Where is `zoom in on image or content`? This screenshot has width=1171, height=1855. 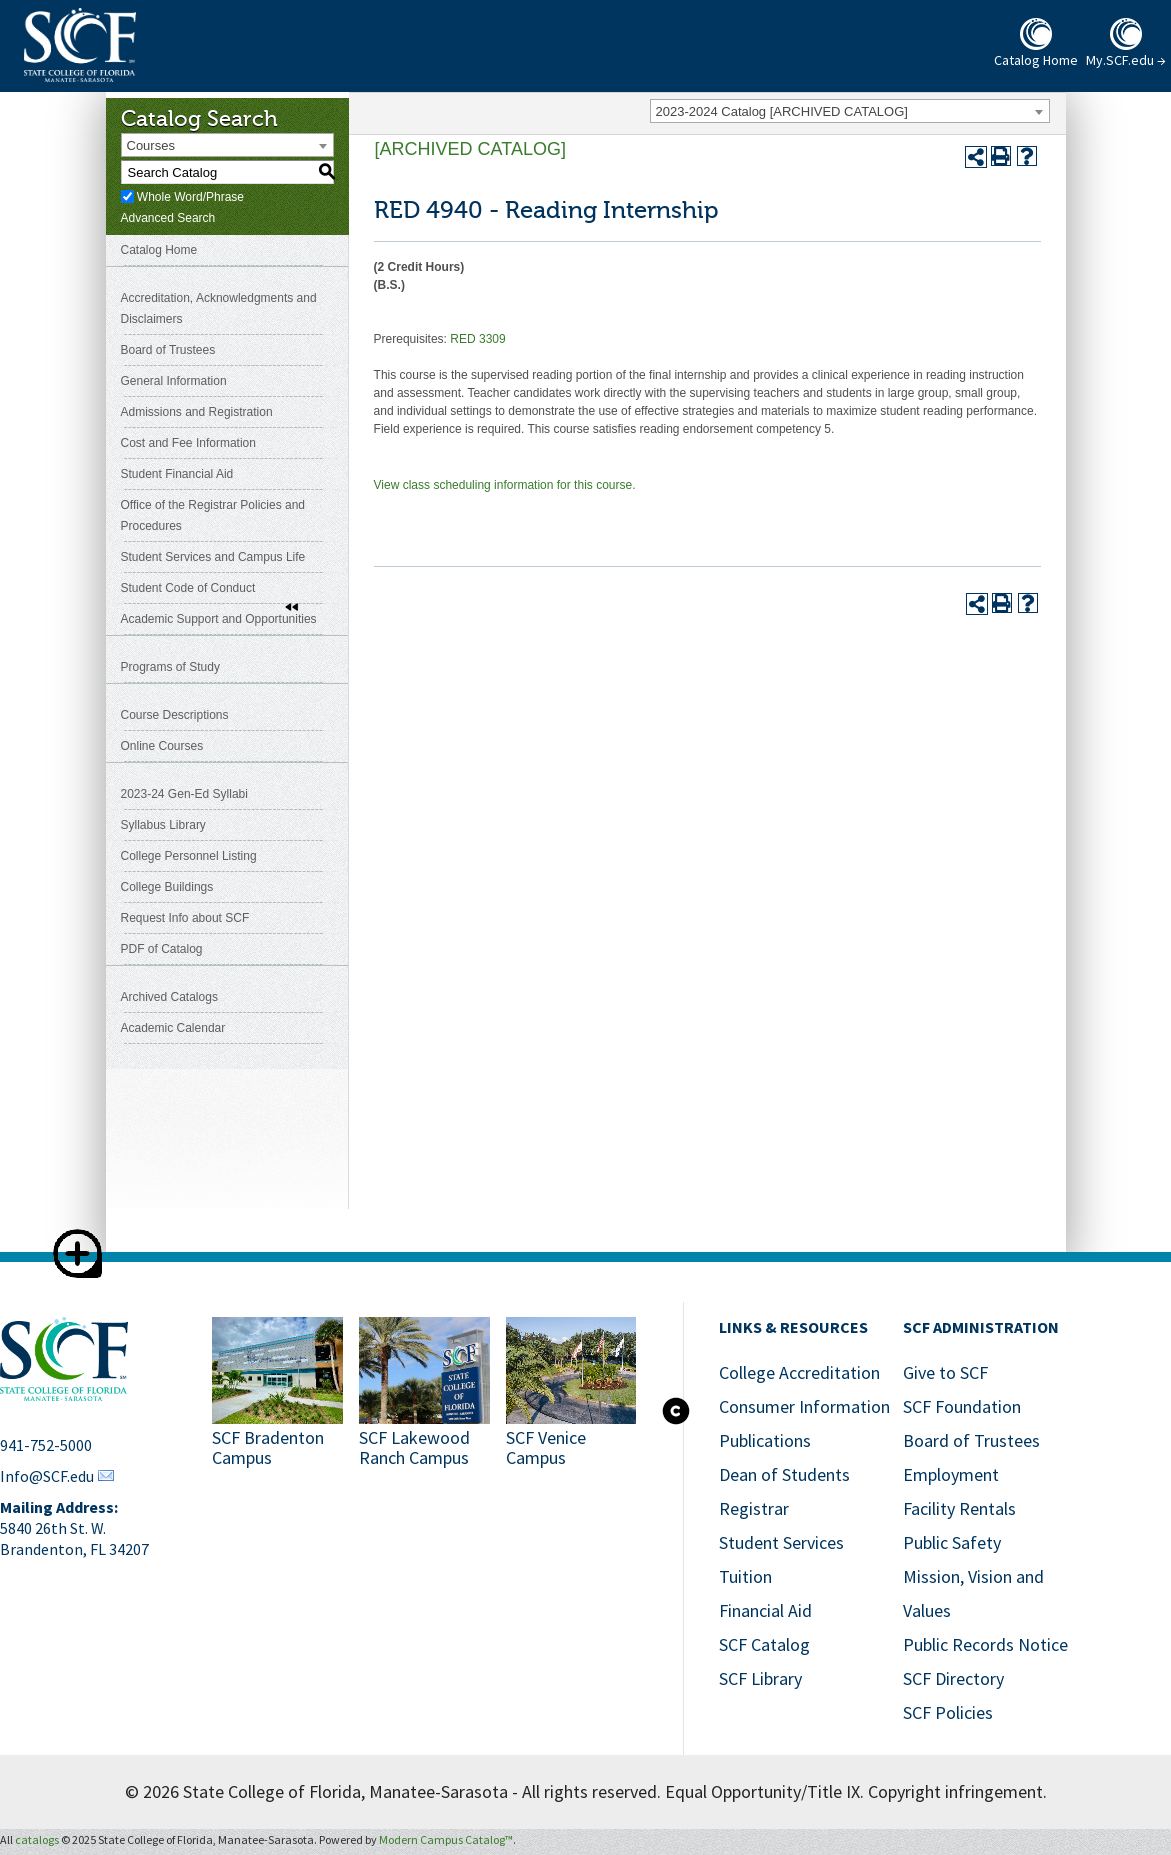 zoom in on image or content is located at coordinates (77, 1253).